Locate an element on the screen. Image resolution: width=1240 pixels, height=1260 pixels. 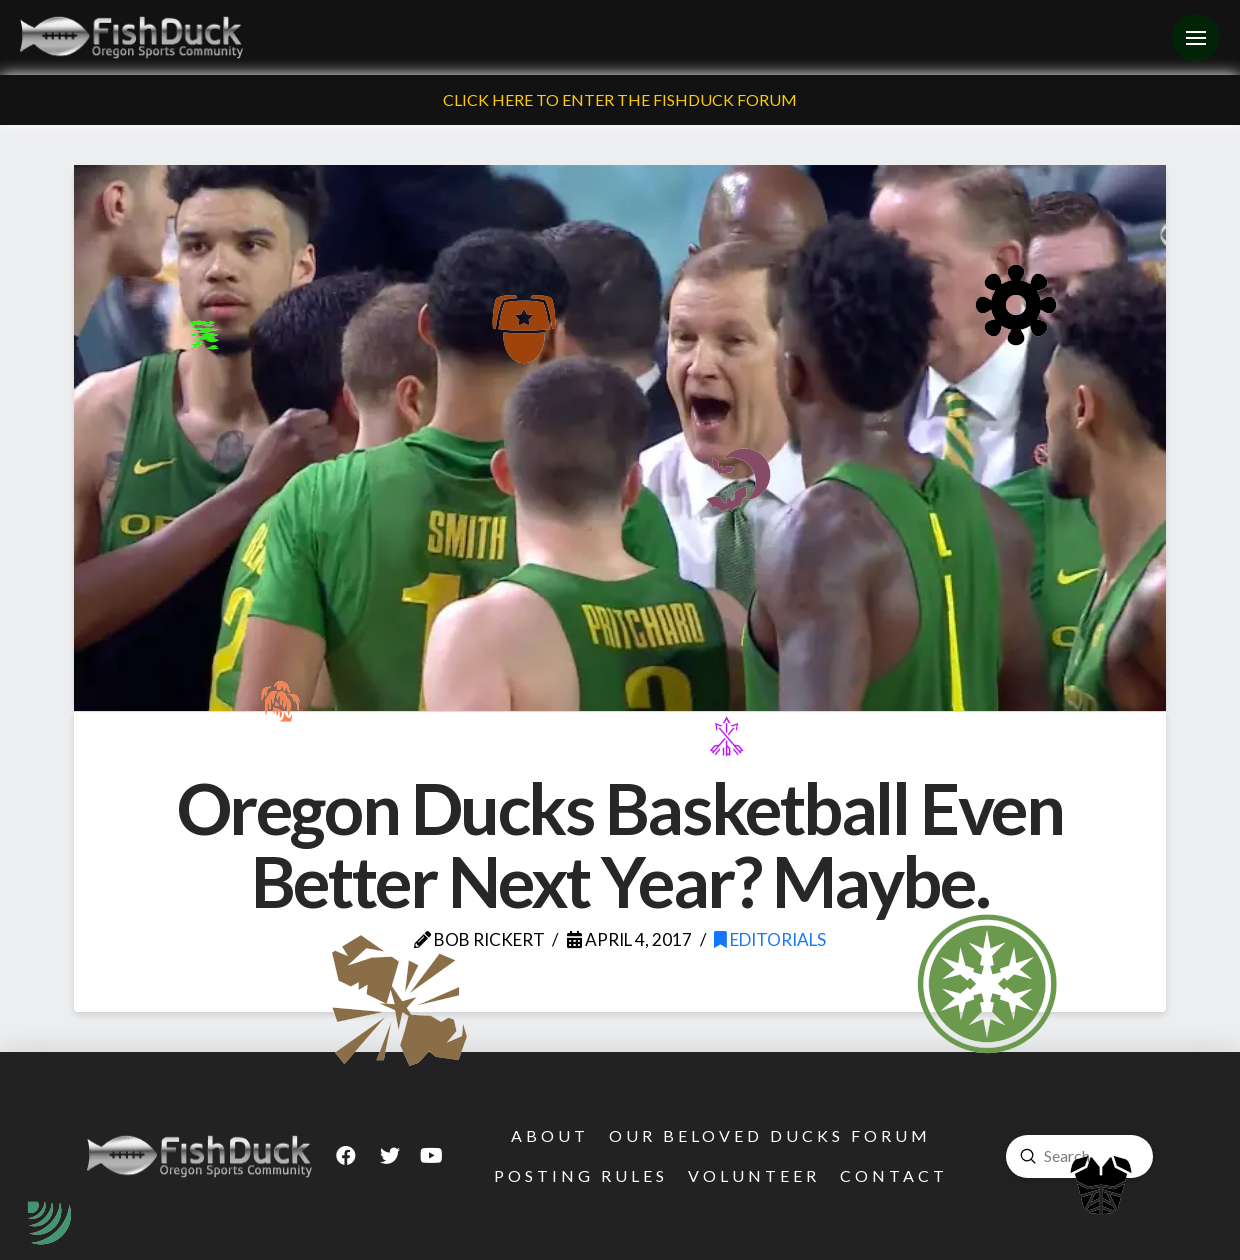
indicates a spark or ignition action is located at coordinates (399, 1000).